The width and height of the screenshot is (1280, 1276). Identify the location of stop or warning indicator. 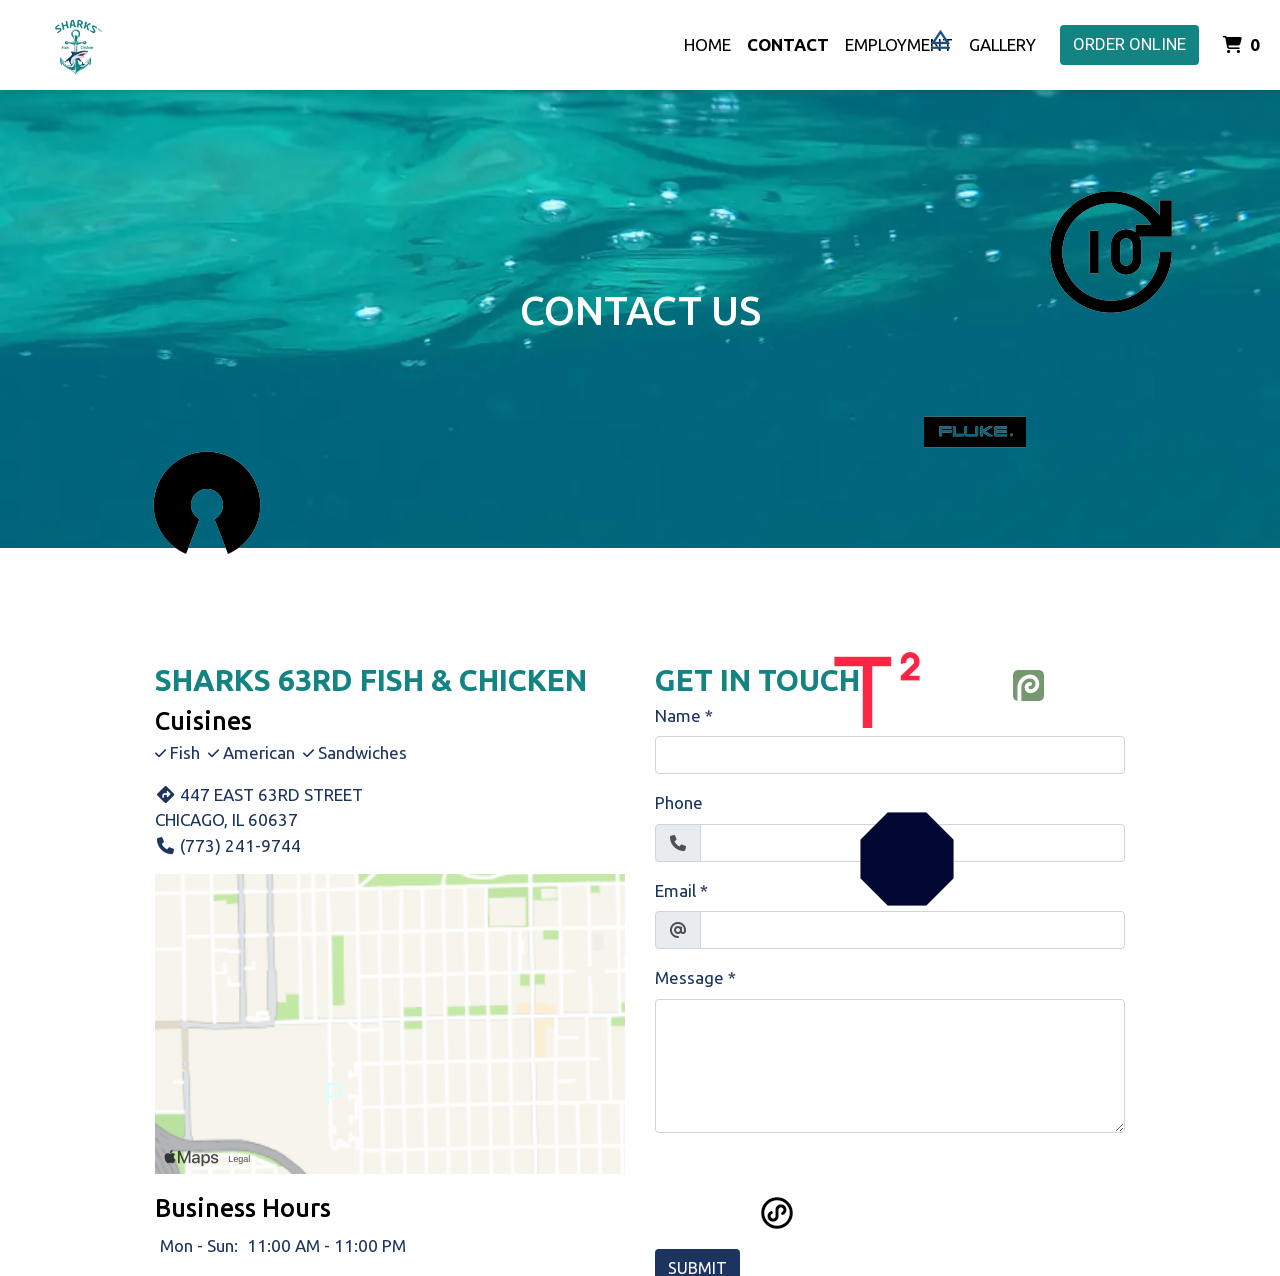
(907, 859).